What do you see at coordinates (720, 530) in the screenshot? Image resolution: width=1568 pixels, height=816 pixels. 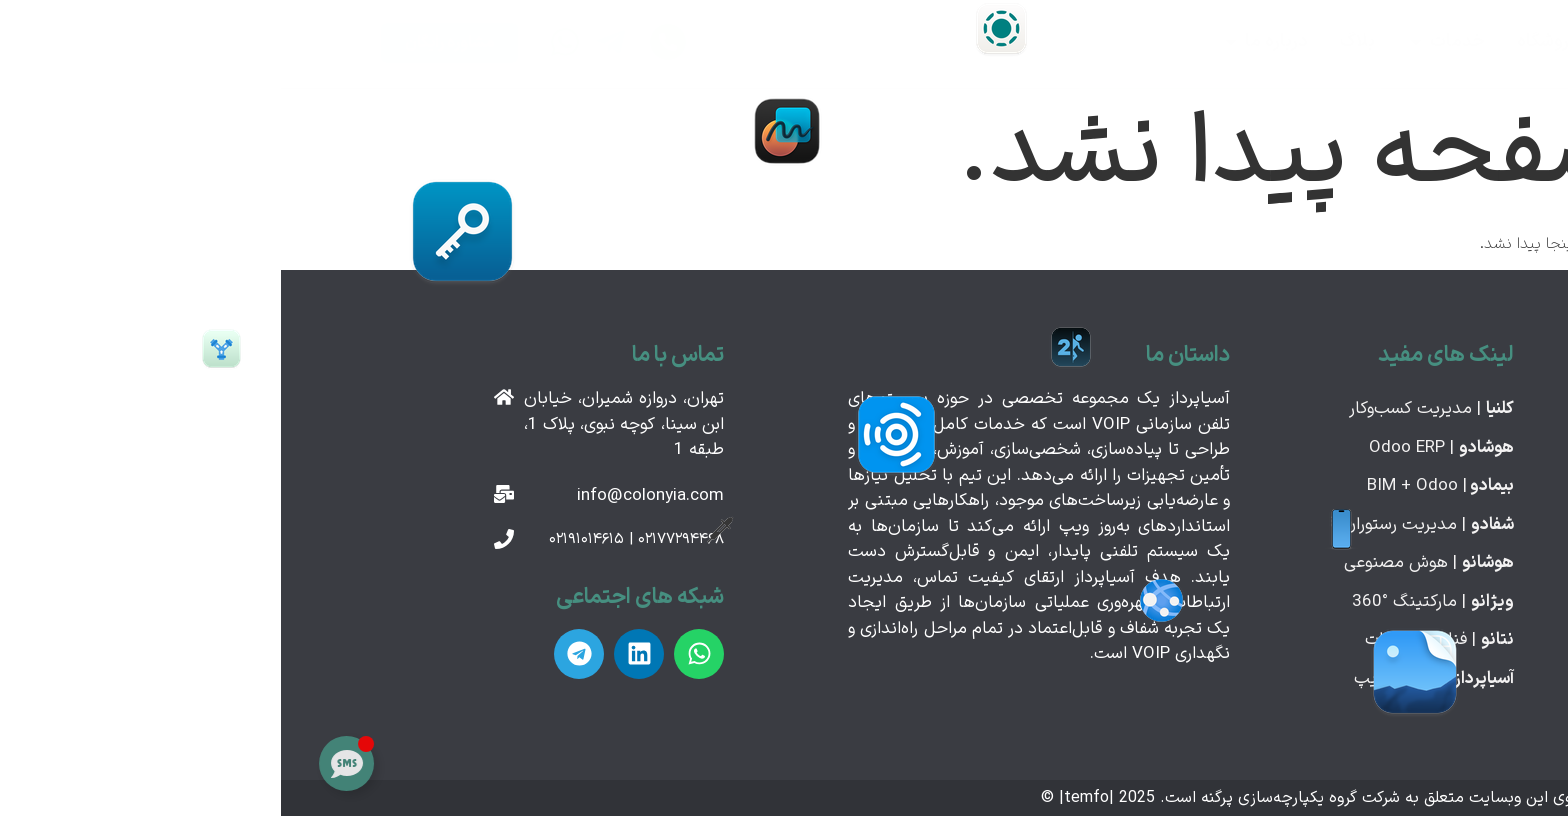 I see `open color picker tool` at bounding box center [720, 530].